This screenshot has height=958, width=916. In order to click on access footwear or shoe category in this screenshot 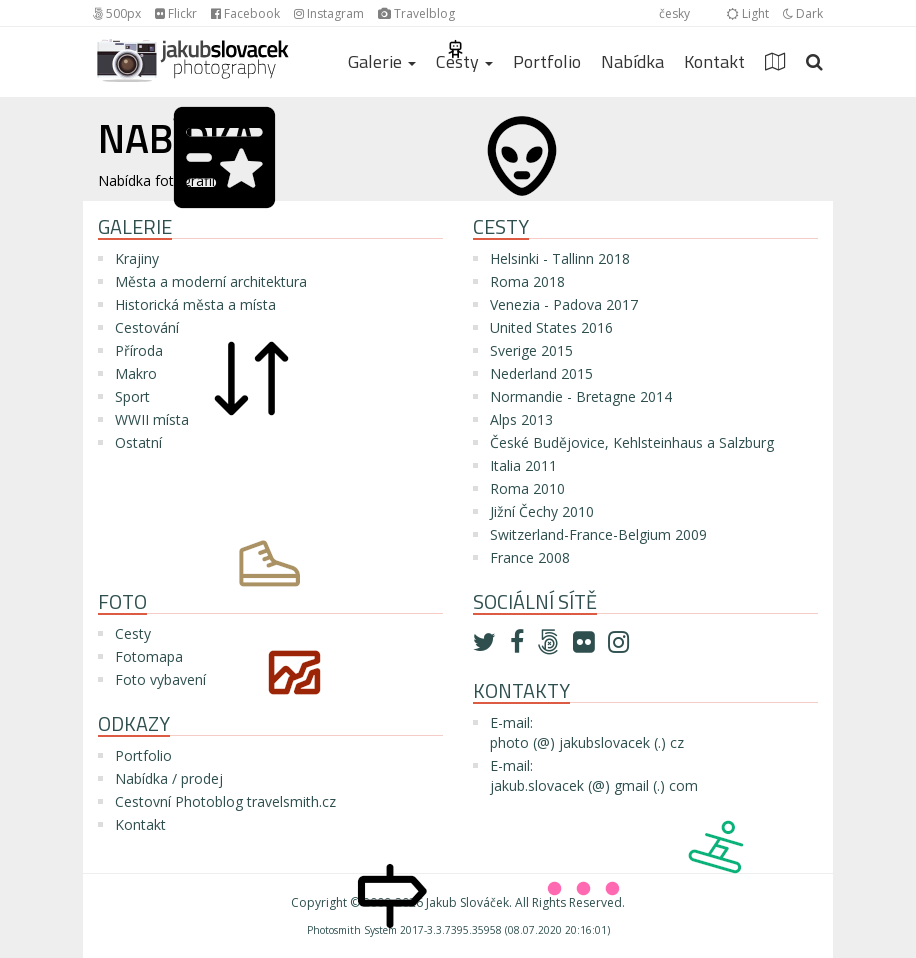, I will do `click(266, 565)`.